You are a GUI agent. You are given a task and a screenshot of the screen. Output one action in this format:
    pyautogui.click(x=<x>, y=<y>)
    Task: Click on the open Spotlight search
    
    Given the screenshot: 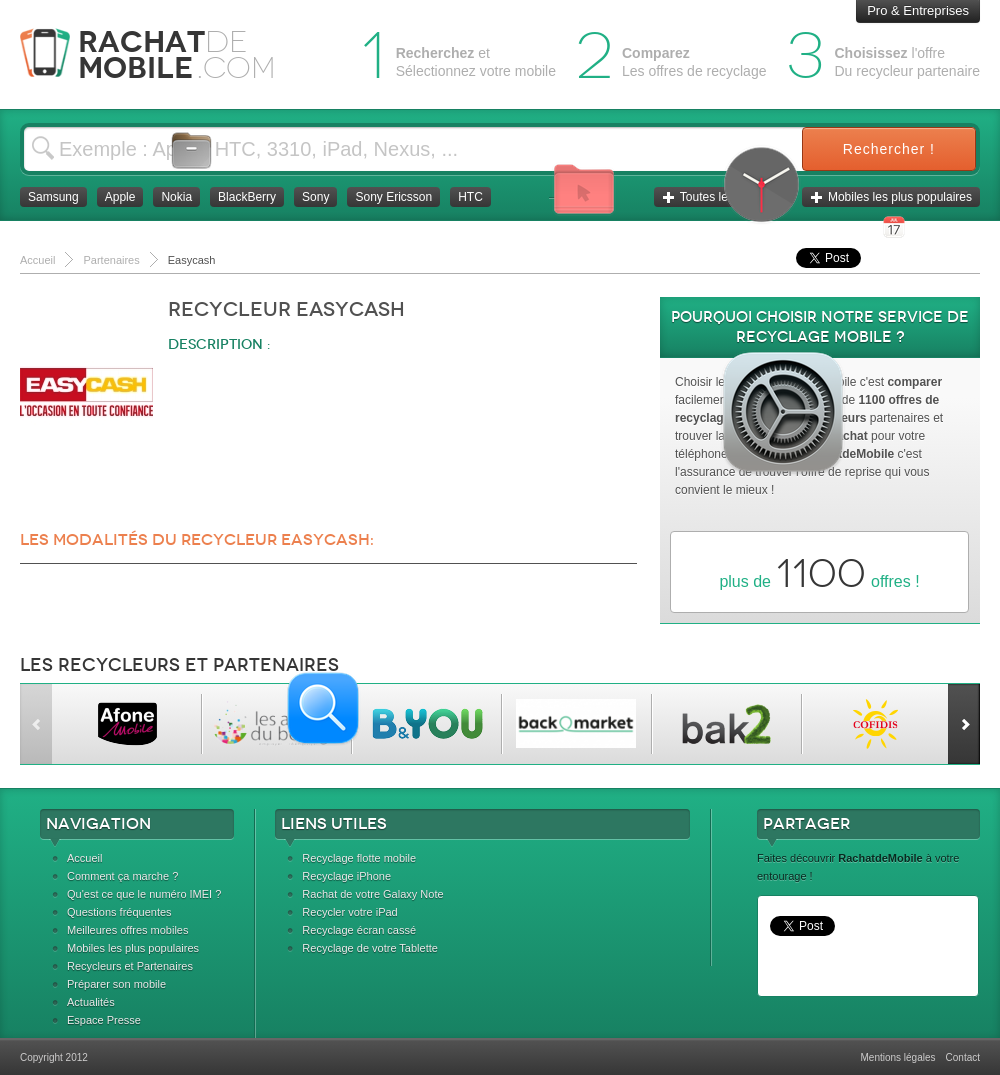 What is the action you would take?
    pyautogui.click(x=323, y=708)
    